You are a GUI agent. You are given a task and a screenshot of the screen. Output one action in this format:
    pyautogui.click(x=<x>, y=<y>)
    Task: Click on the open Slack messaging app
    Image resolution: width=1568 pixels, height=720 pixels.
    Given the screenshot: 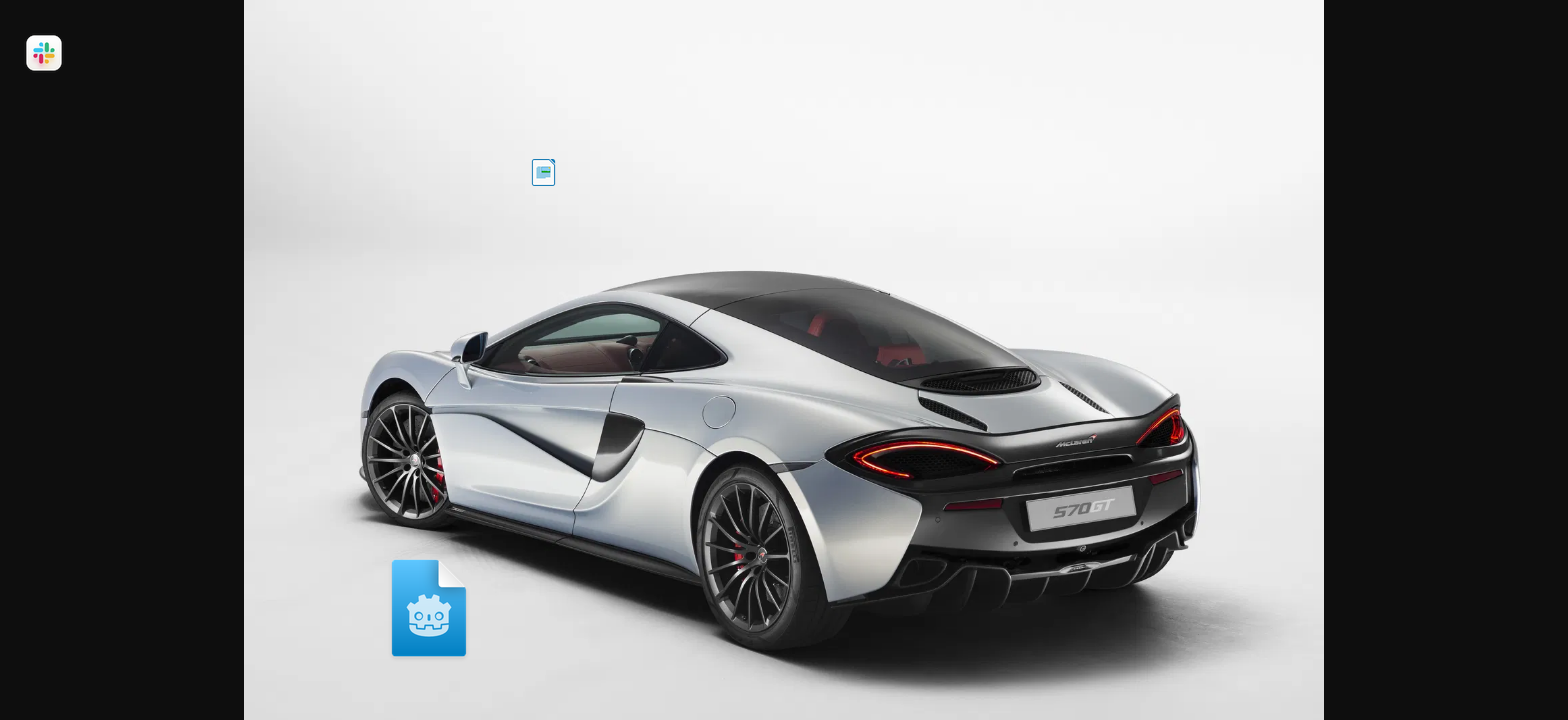 What is the action you would take?
    pyautogui.click(x=44, y=53)
    